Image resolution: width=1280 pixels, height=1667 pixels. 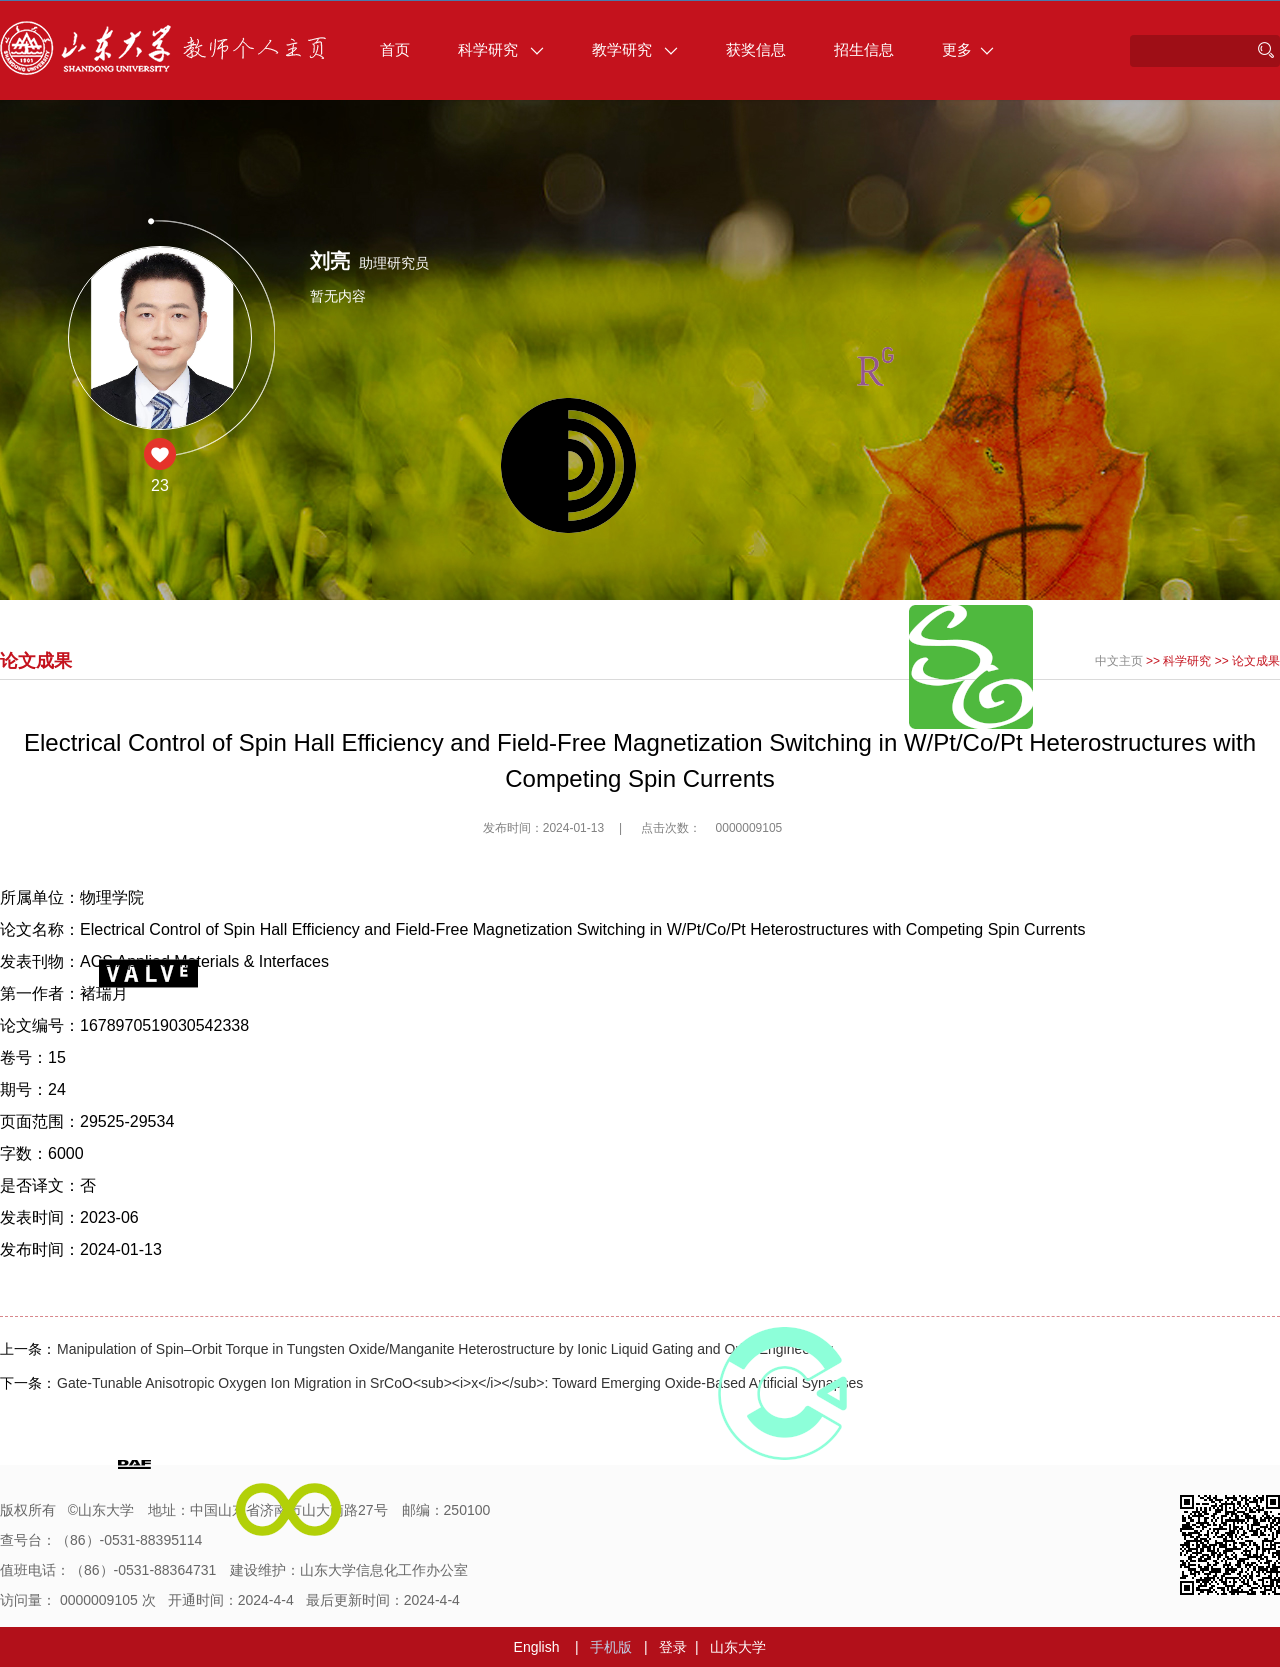 What do you see at coordinates (971, 667) in the screenshot?
I see `visit The Sounds Resource website` at bounding box center [971, 667].